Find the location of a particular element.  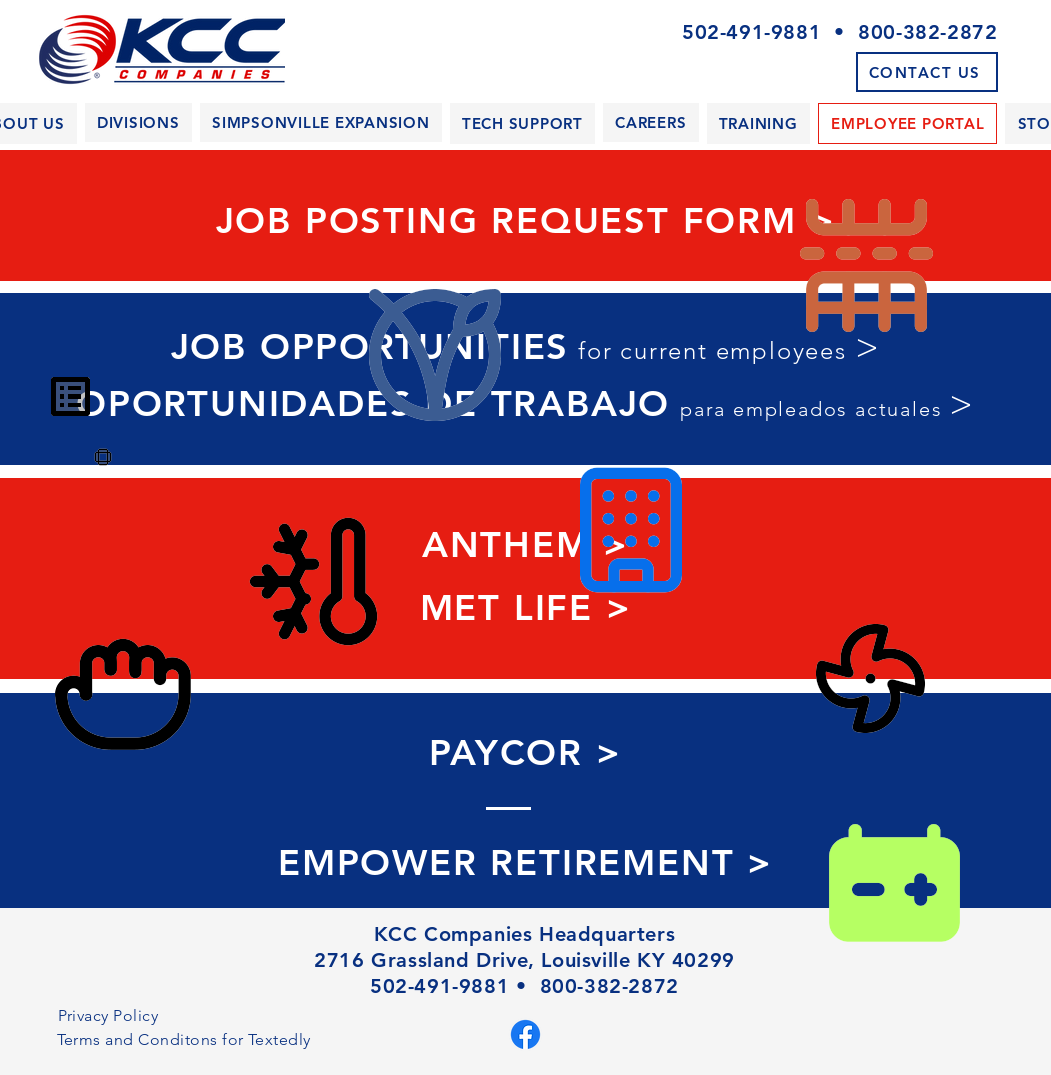

drag to reorder items is located at coordinates (123, 682).